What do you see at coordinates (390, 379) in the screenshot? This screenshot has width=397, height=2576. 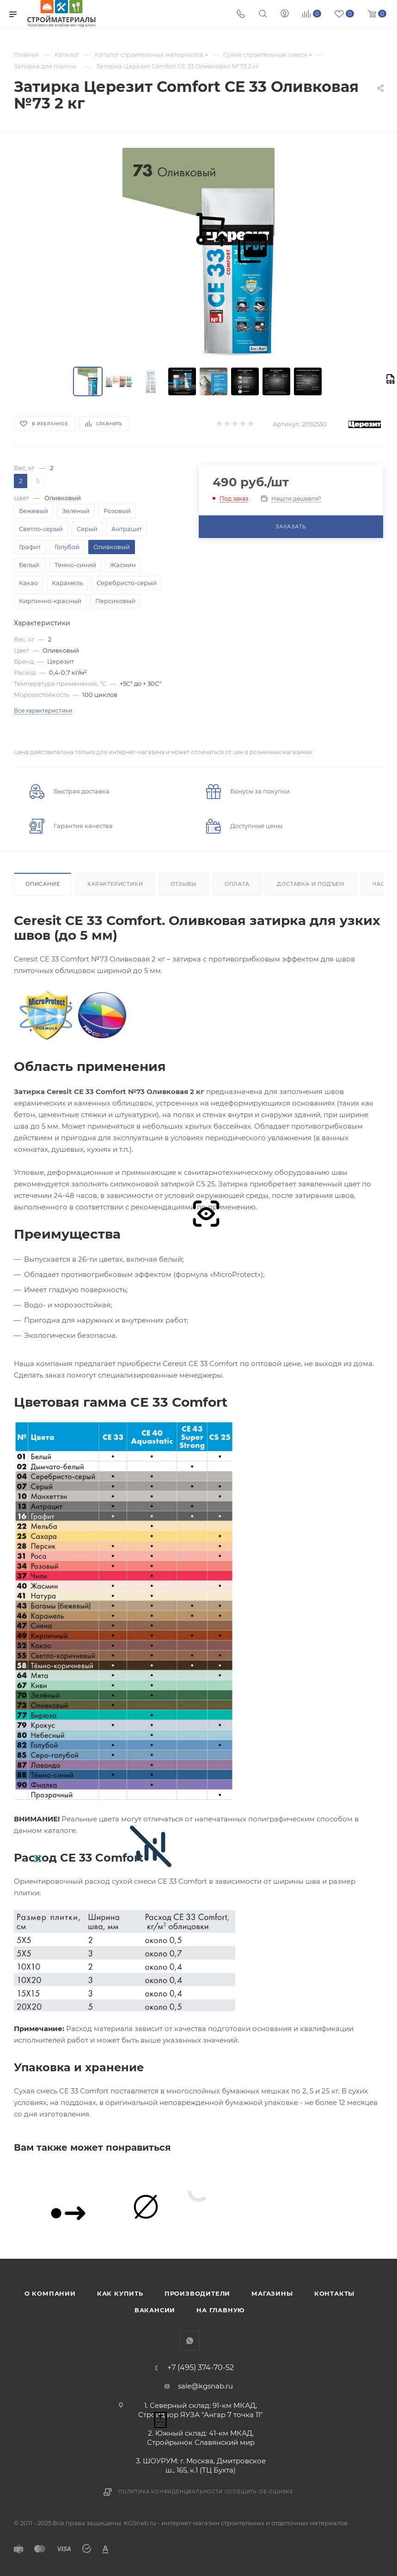 I see `indicates a CSS stylesheet file` at bounding box center [390, 379].